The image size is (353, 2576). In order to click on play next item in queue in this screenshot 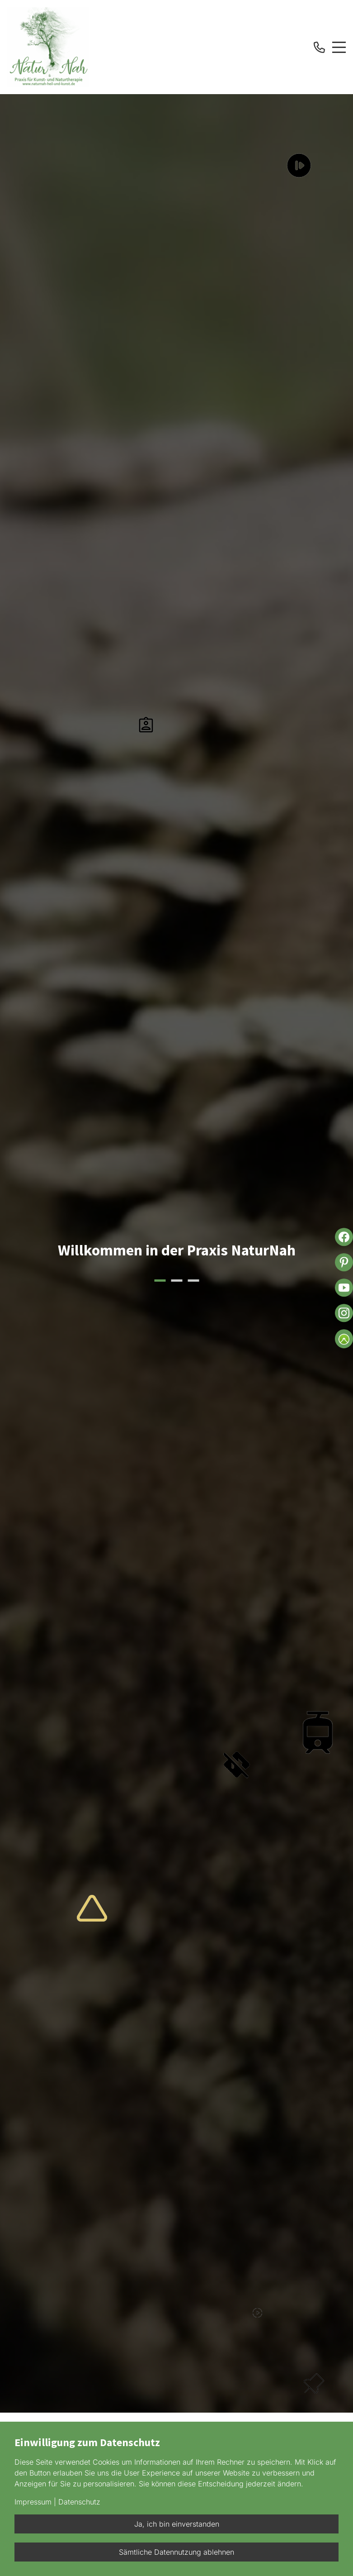, I will do `click(299, 165)`.